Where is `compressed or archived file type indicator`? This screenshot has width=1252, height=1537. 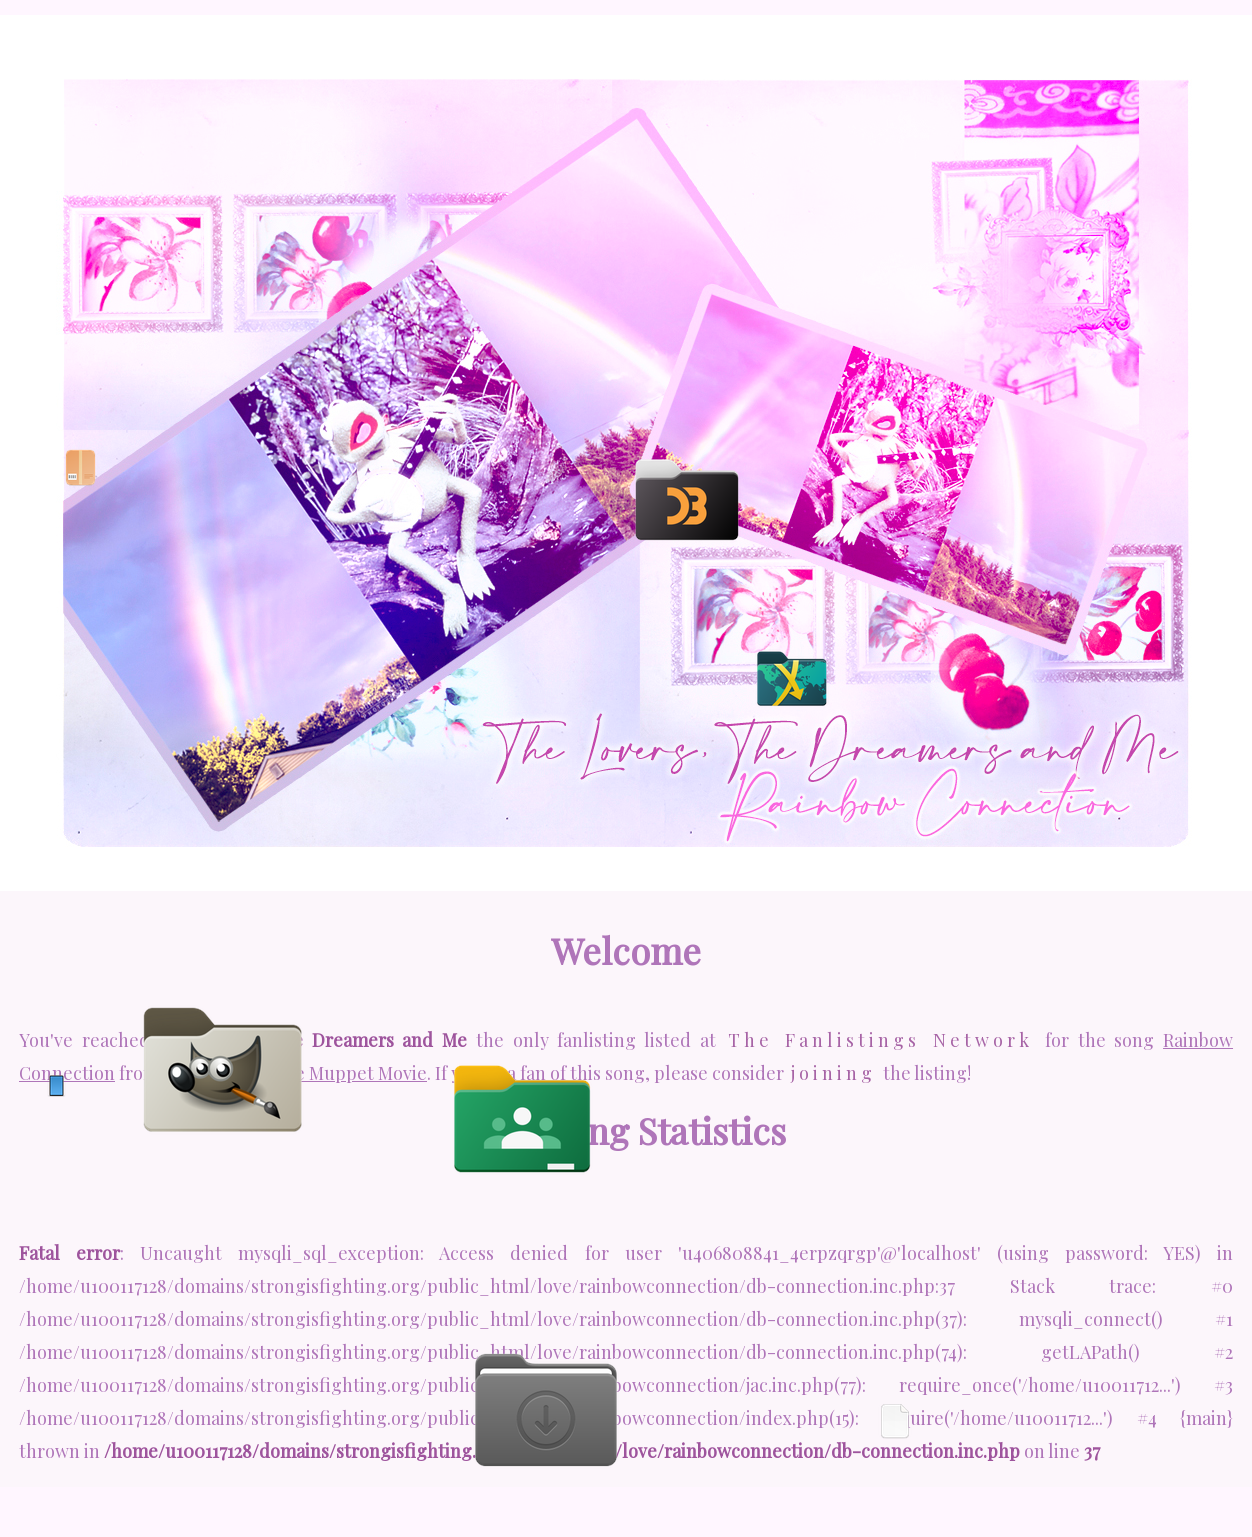 compressed or archived file type indicator is located at coordinates (80, 467).